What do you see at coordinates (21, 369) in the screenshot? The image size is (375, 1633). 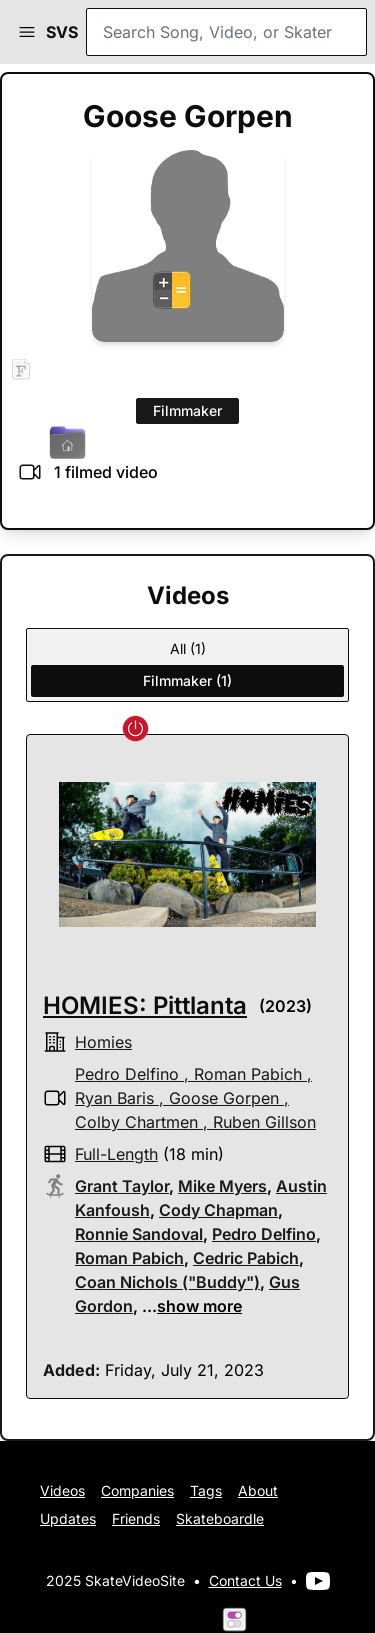 I see `a fortran source code file` at bounding box center [21, 369].